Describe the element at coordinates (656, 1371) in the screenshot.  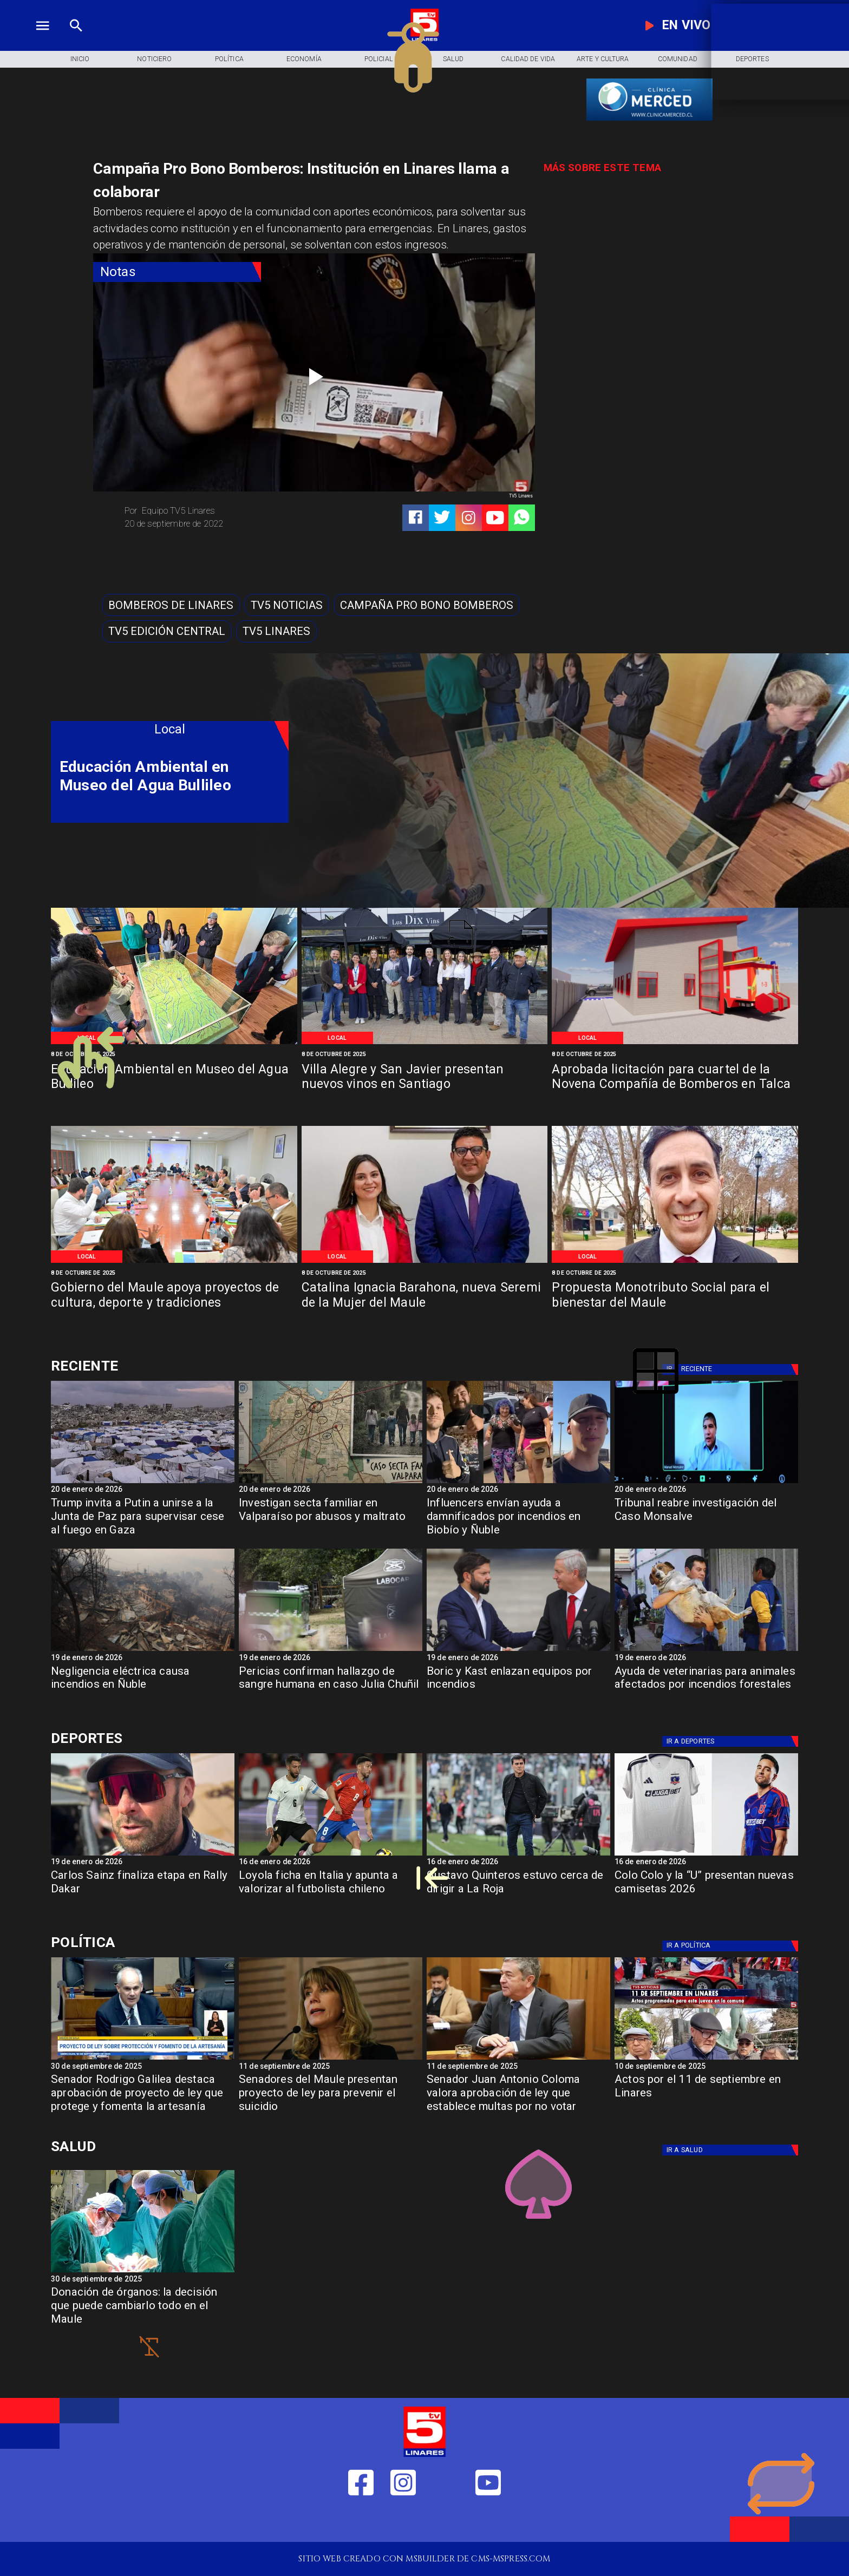
I see `indicates transparency in image editing` at that location.